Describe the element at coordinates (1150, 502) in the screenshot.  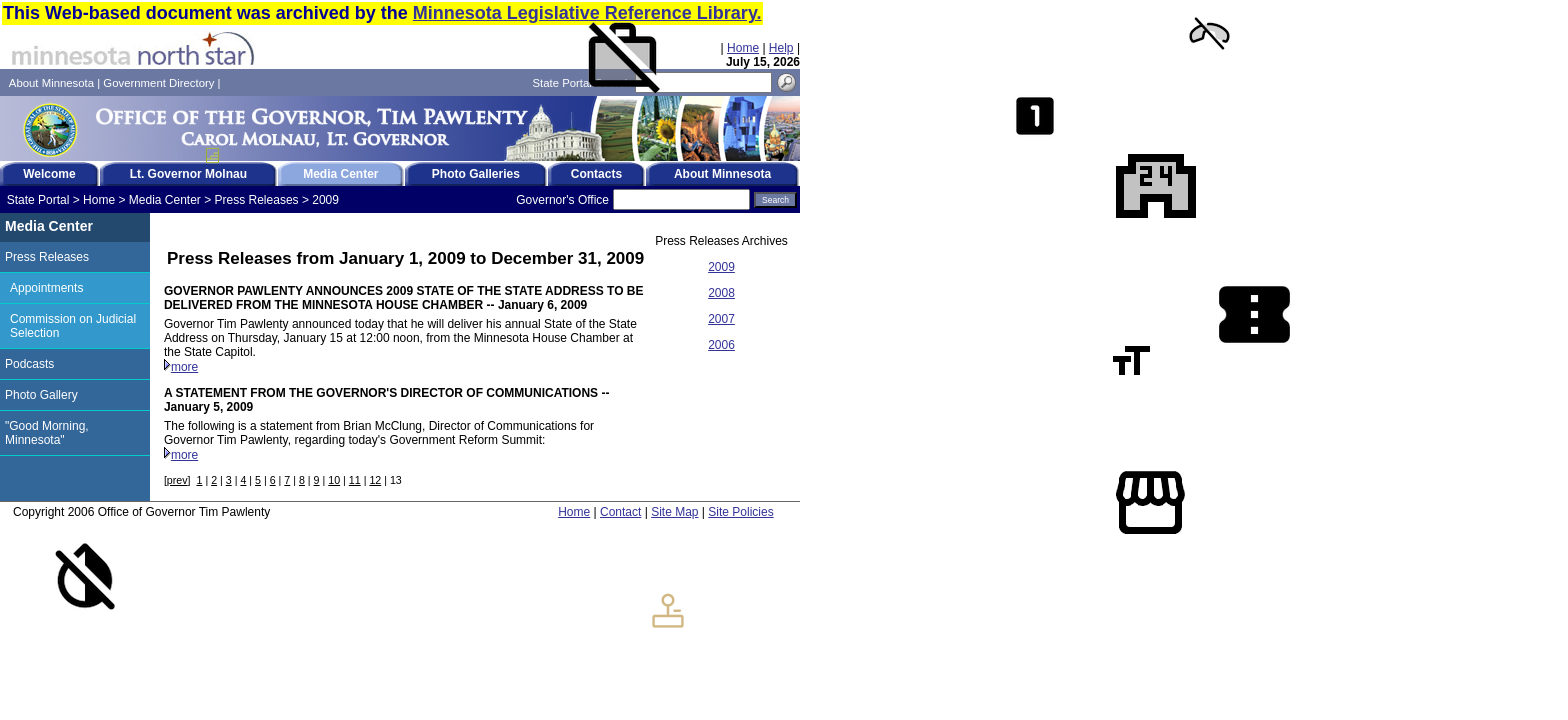
I see `browse the online store or marketplace` at that location.